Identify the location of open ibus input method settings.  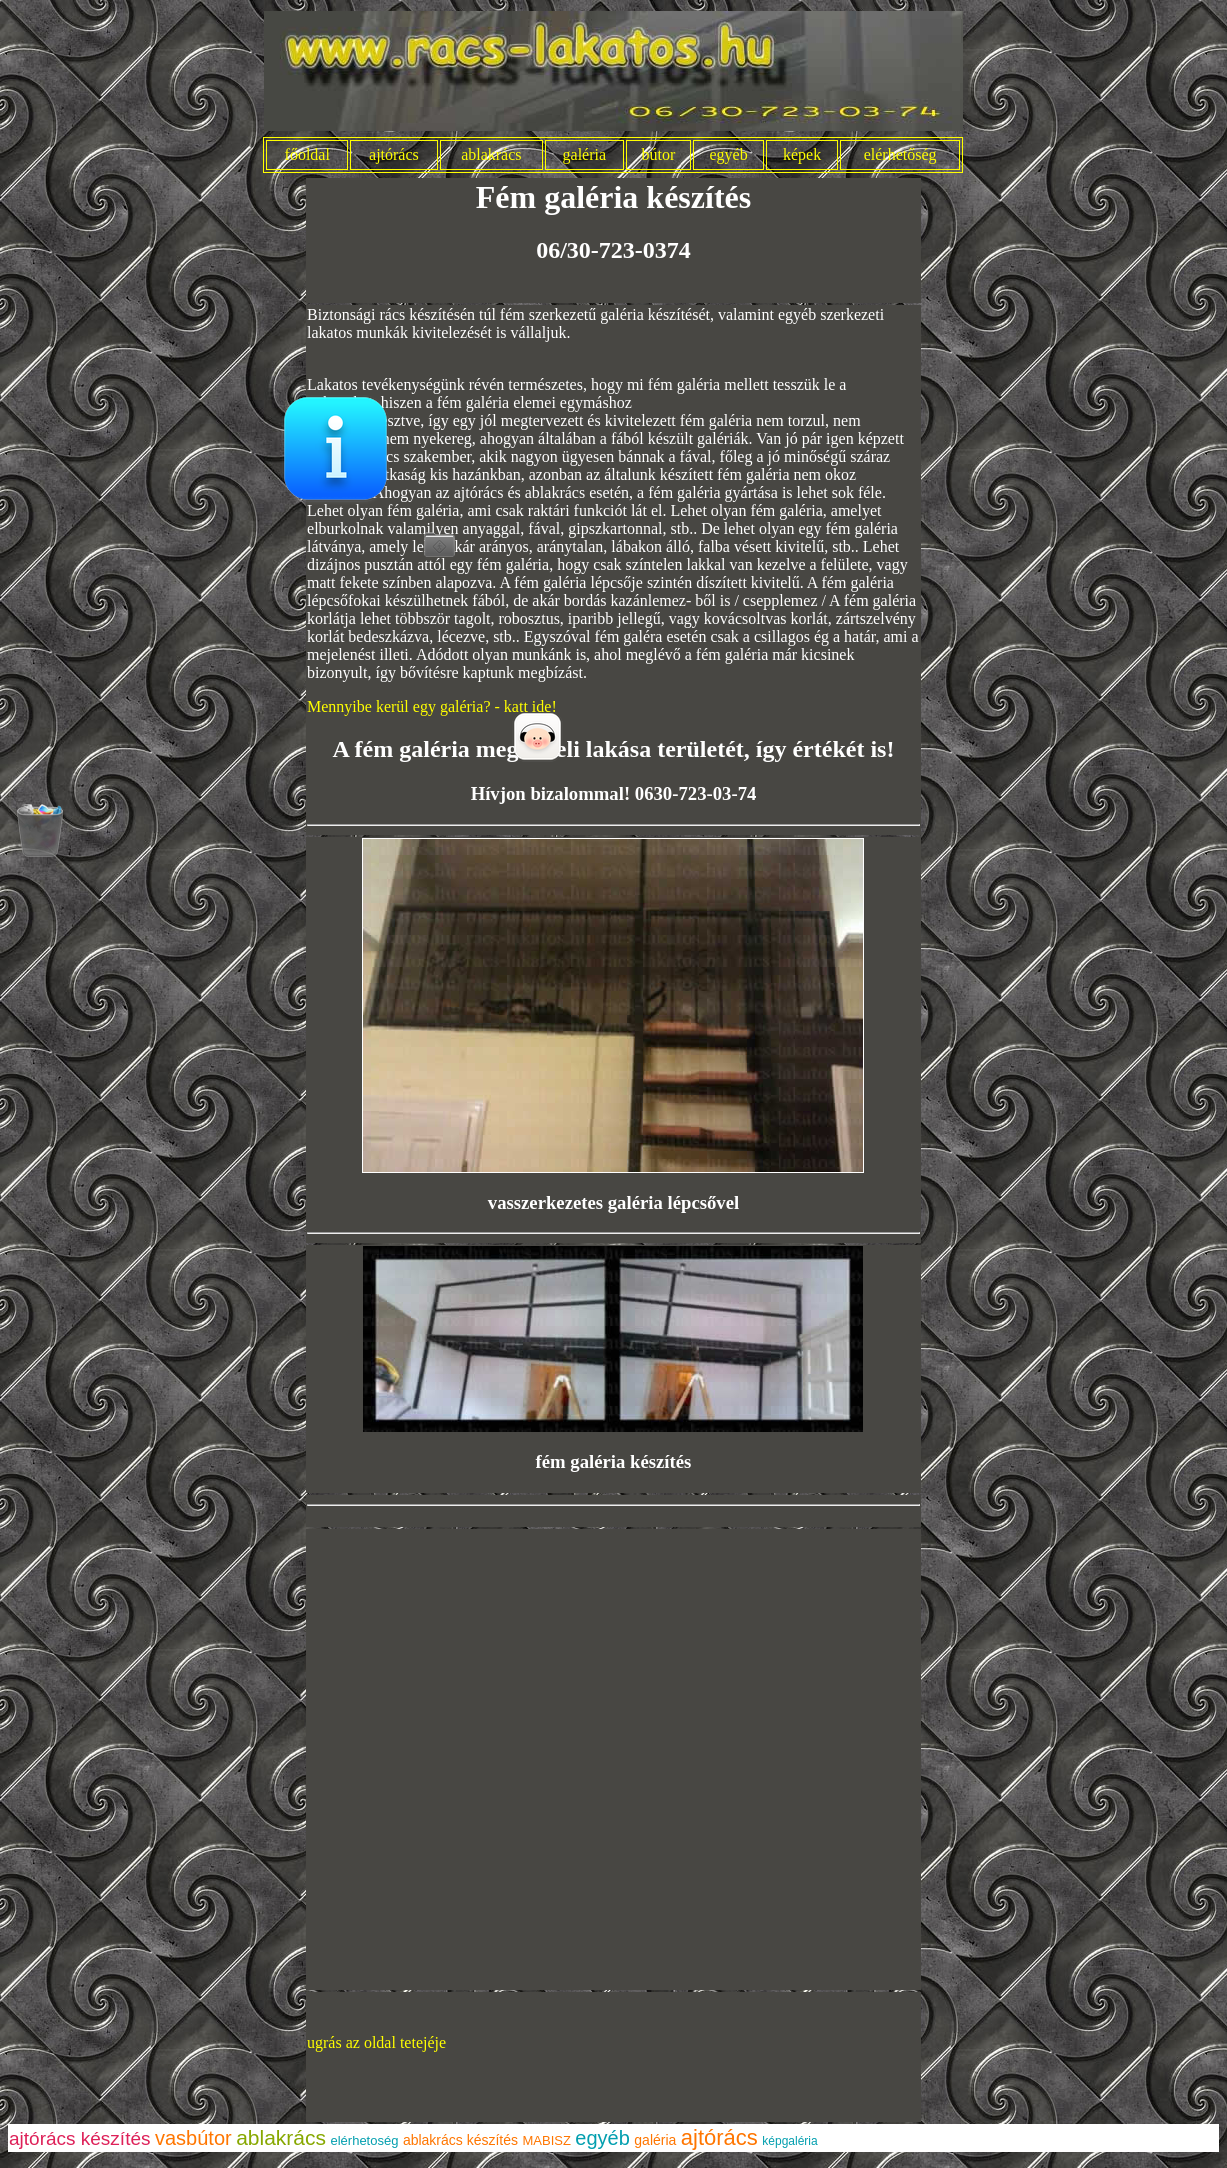
(335, 448).